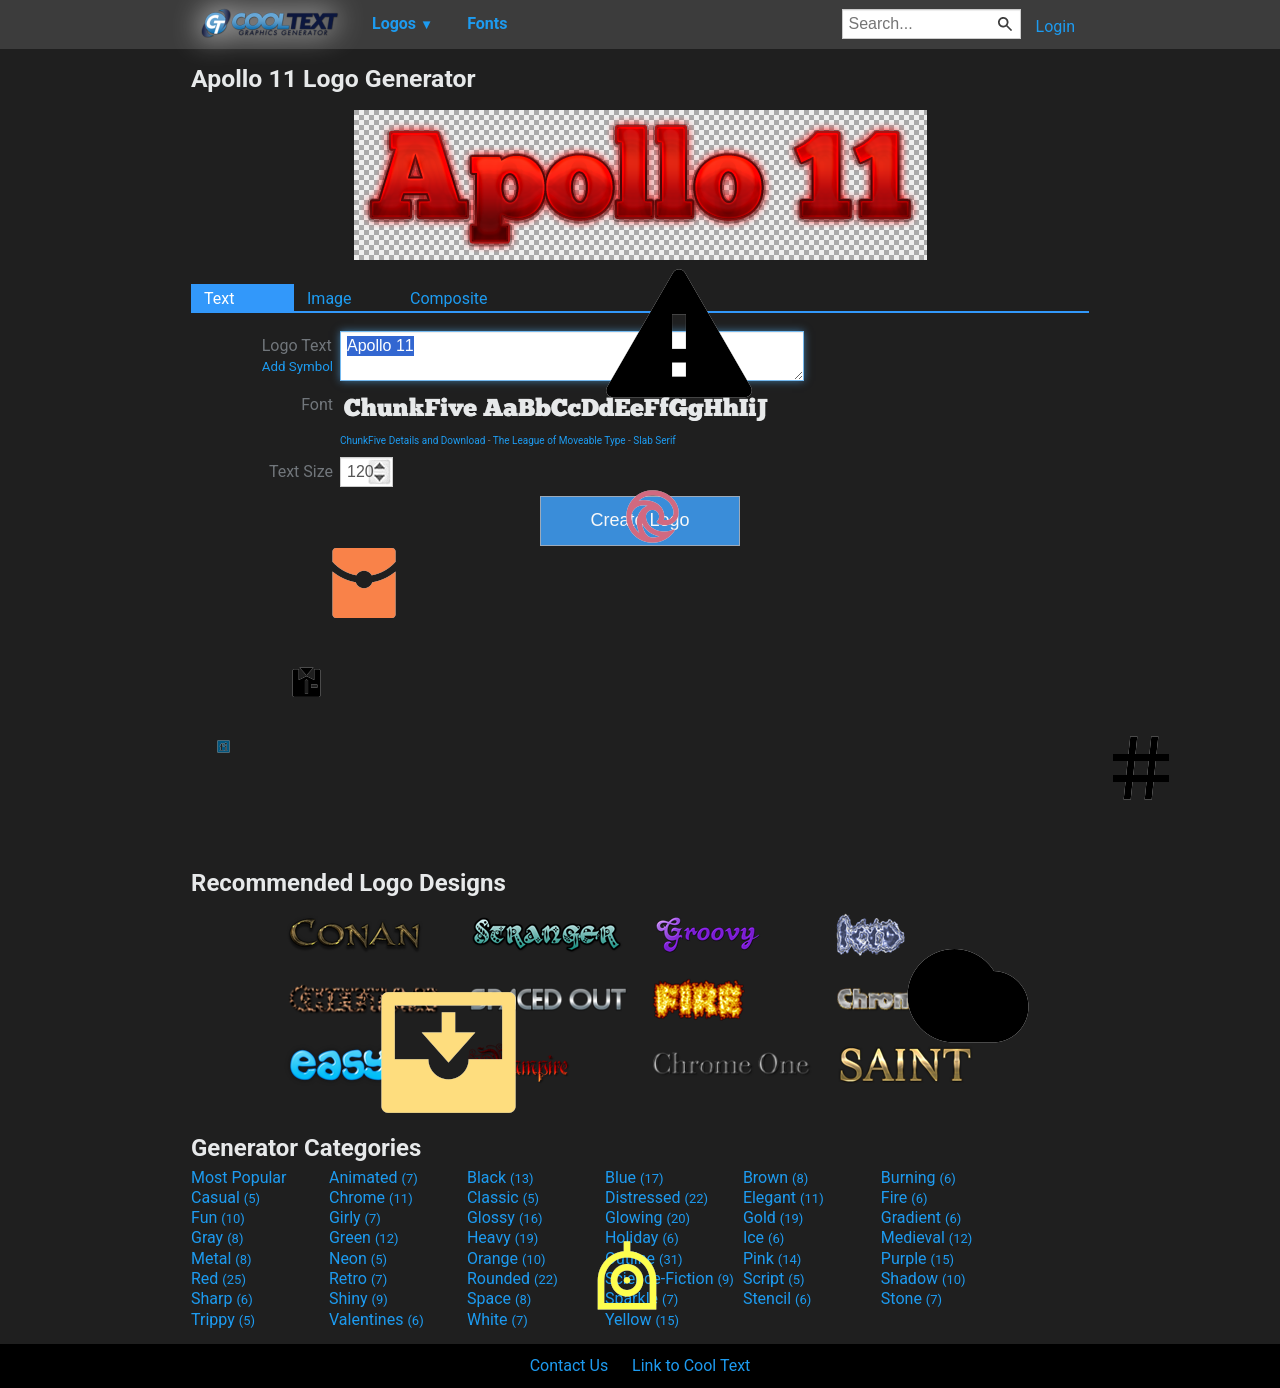  Describe the element at coordinates (364, 583) in the screenshot. I see `send a red packet or digital gift money` at that location.